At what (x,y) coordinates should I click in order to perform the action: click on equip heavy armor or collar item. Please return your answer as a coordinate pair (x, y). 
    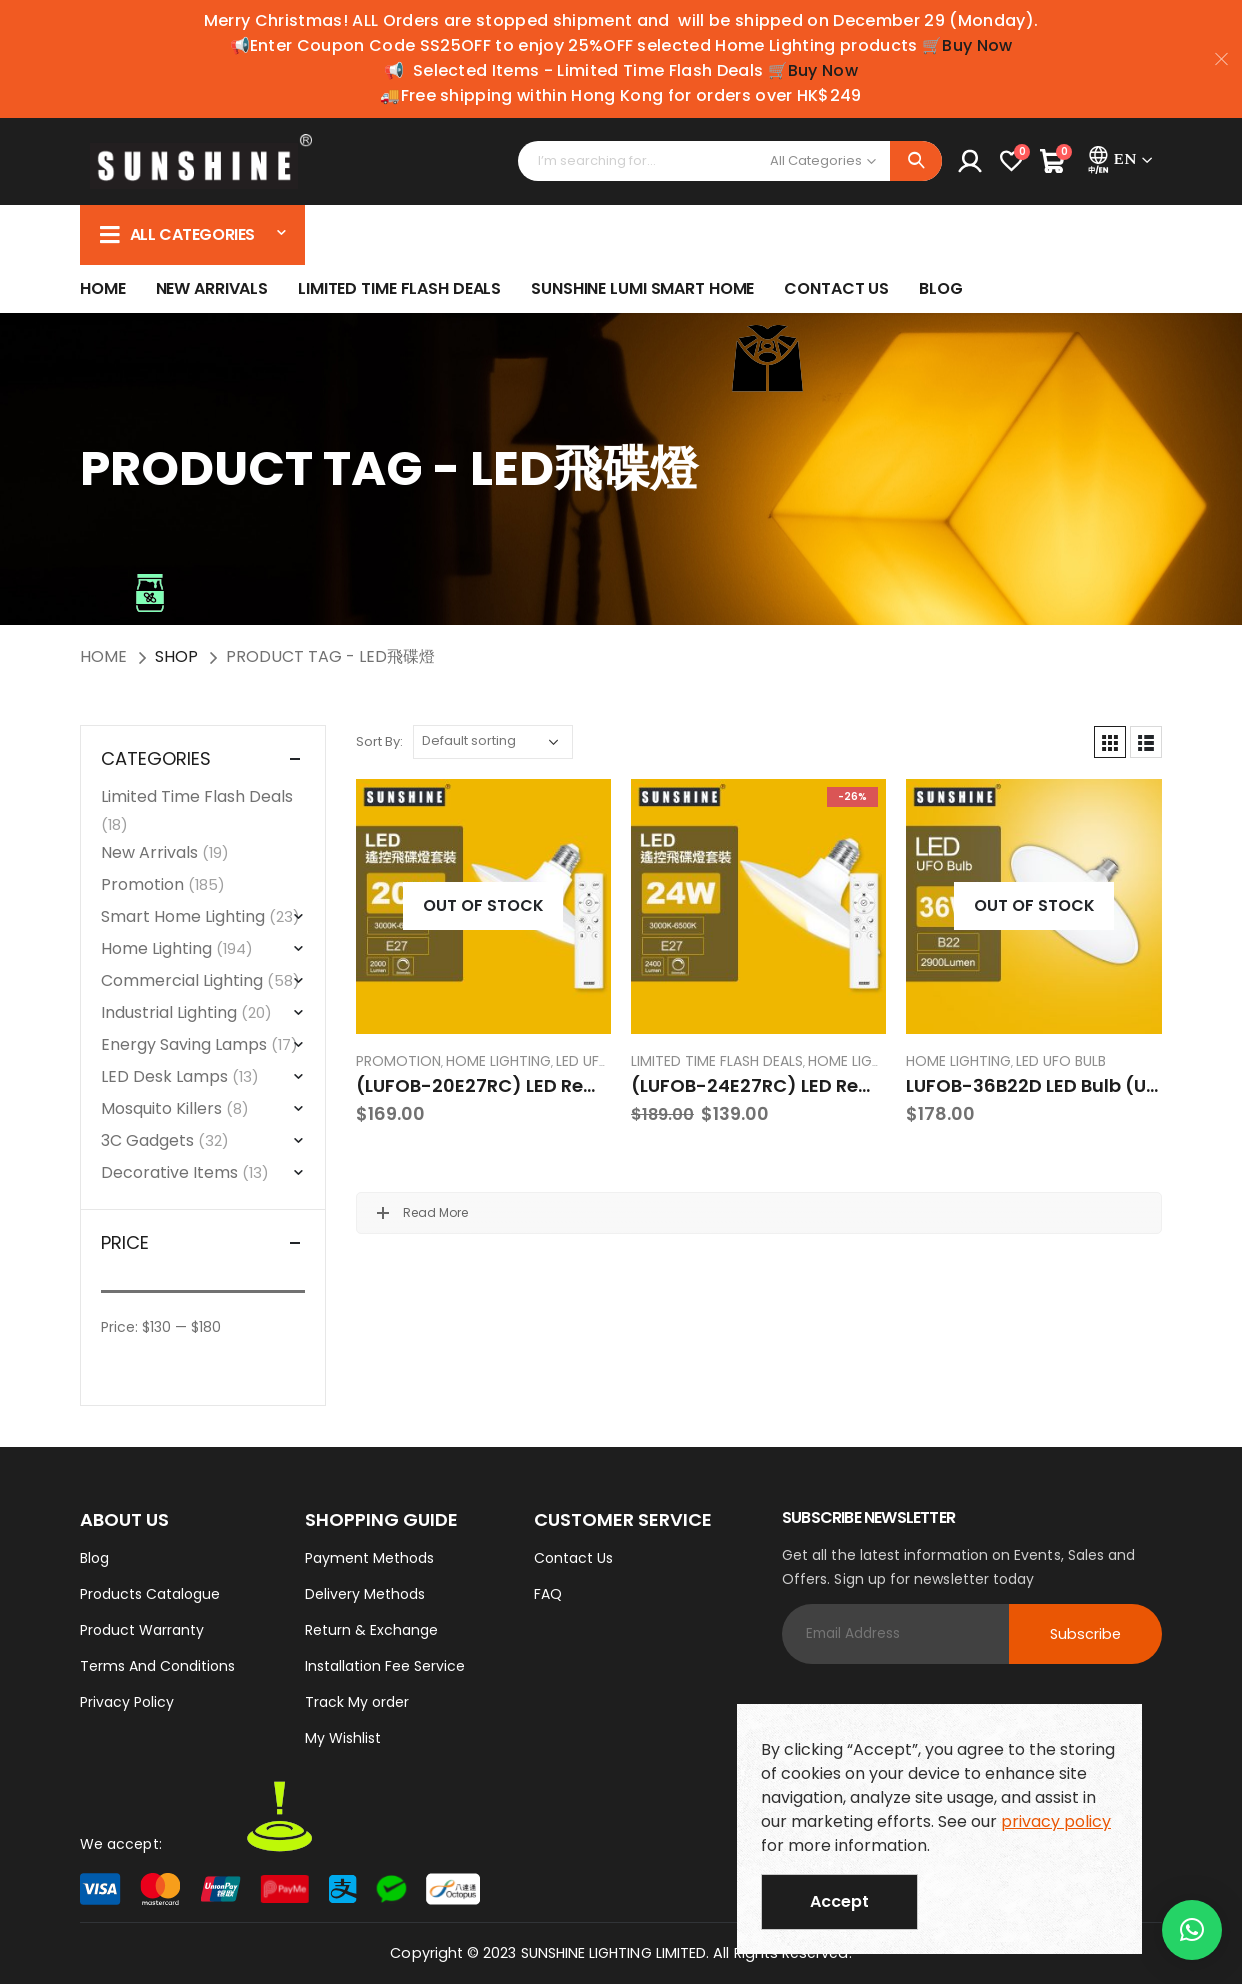
    Looking at the image, I should click on (767, 353).